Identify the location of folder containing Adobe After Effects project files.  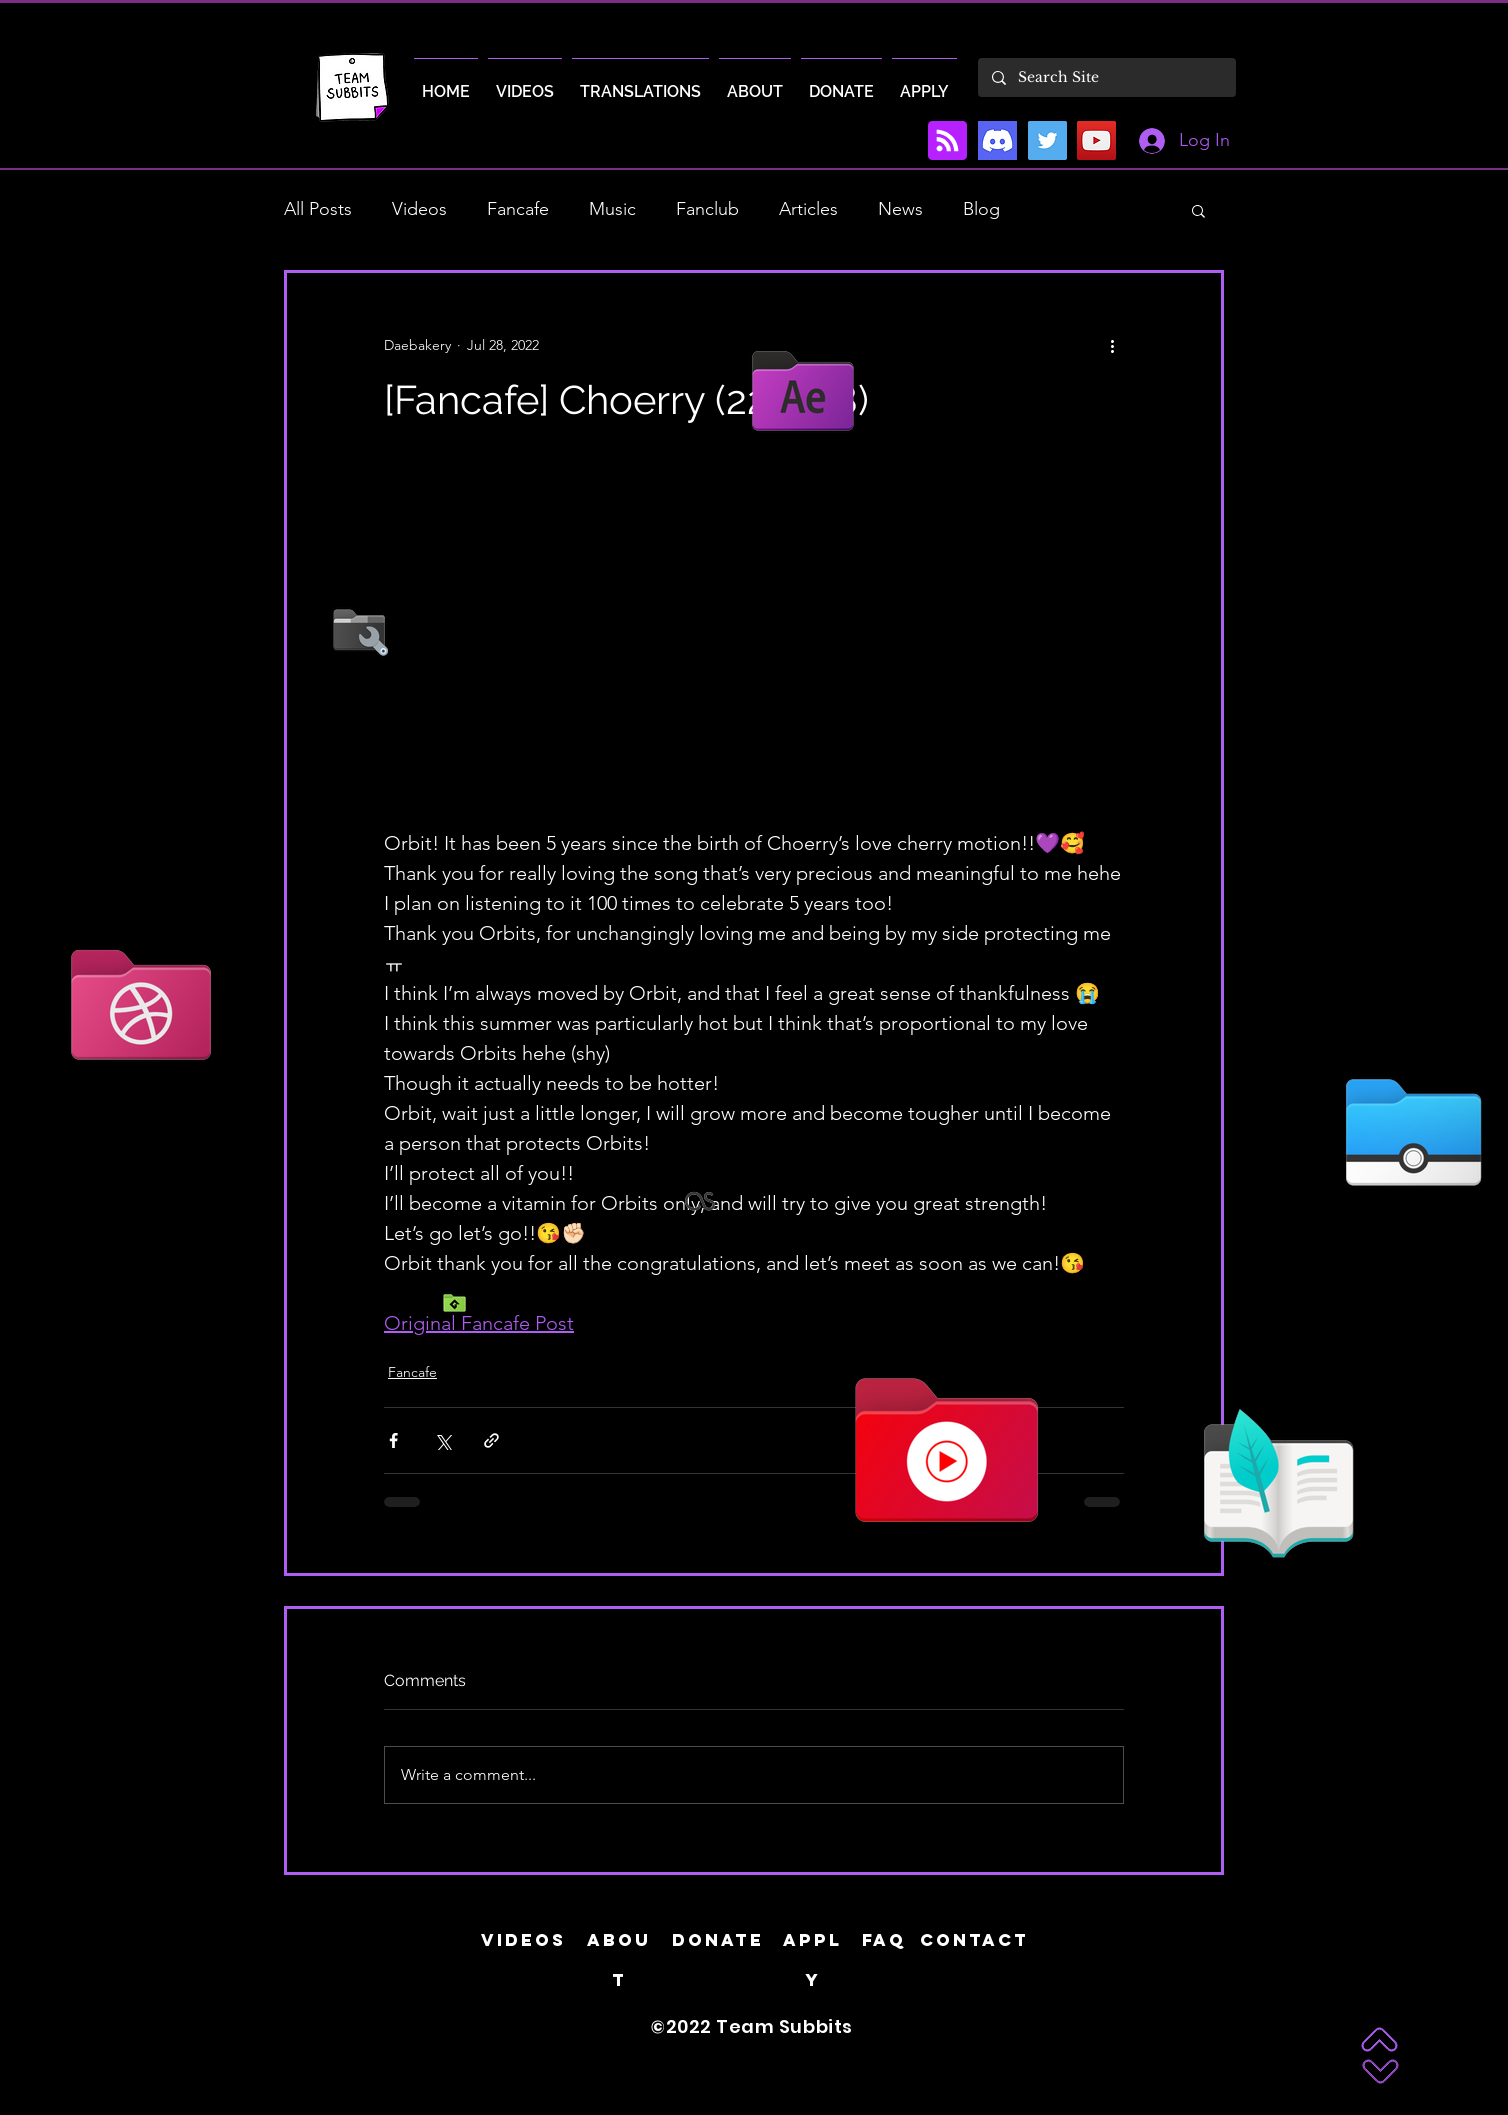
(802, 393).